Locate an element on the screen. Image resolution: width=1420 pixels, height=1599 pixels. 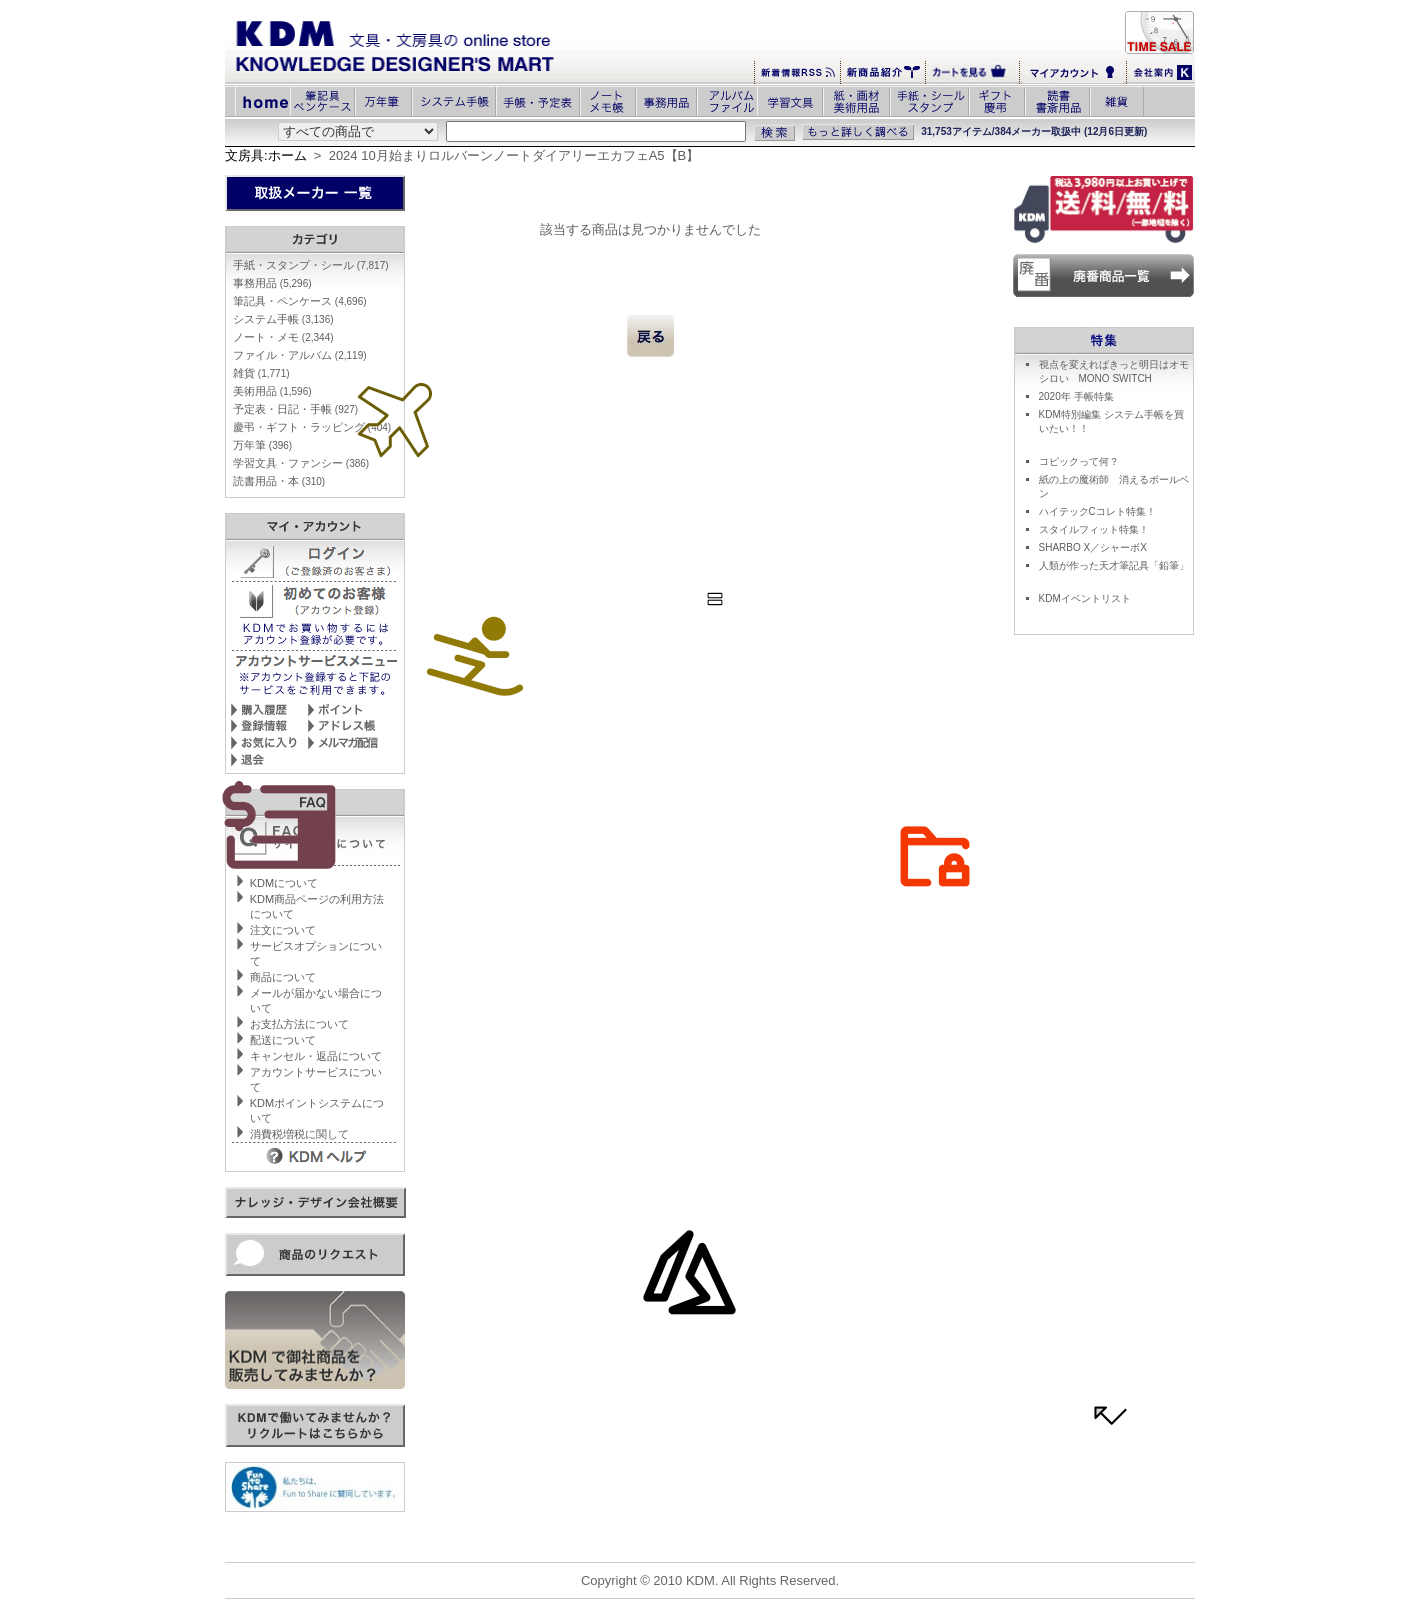
access a password-protected folder is located at coordinates (935, 857).